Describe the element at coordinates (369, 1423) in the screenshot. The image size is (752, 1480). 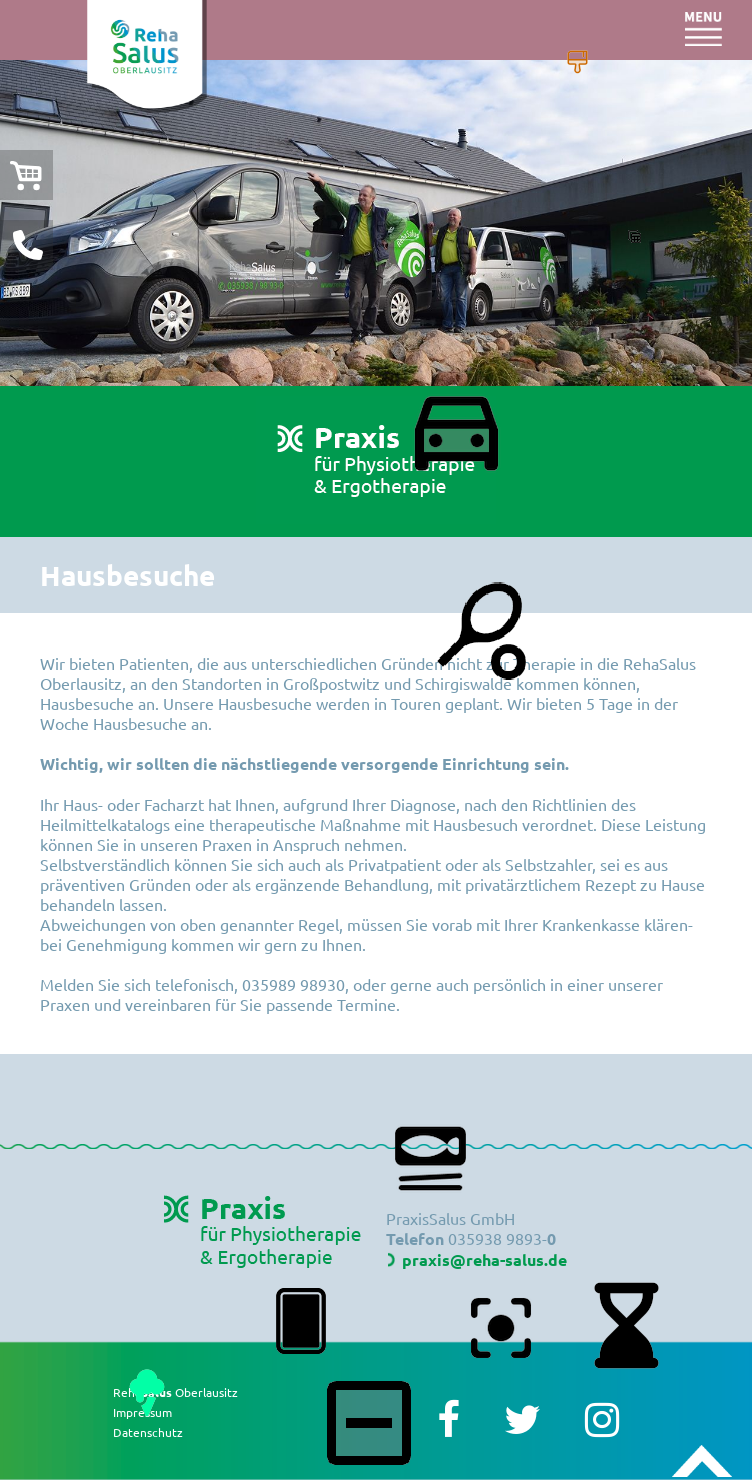
I see `indicates partial selection in a group of items` at that location.